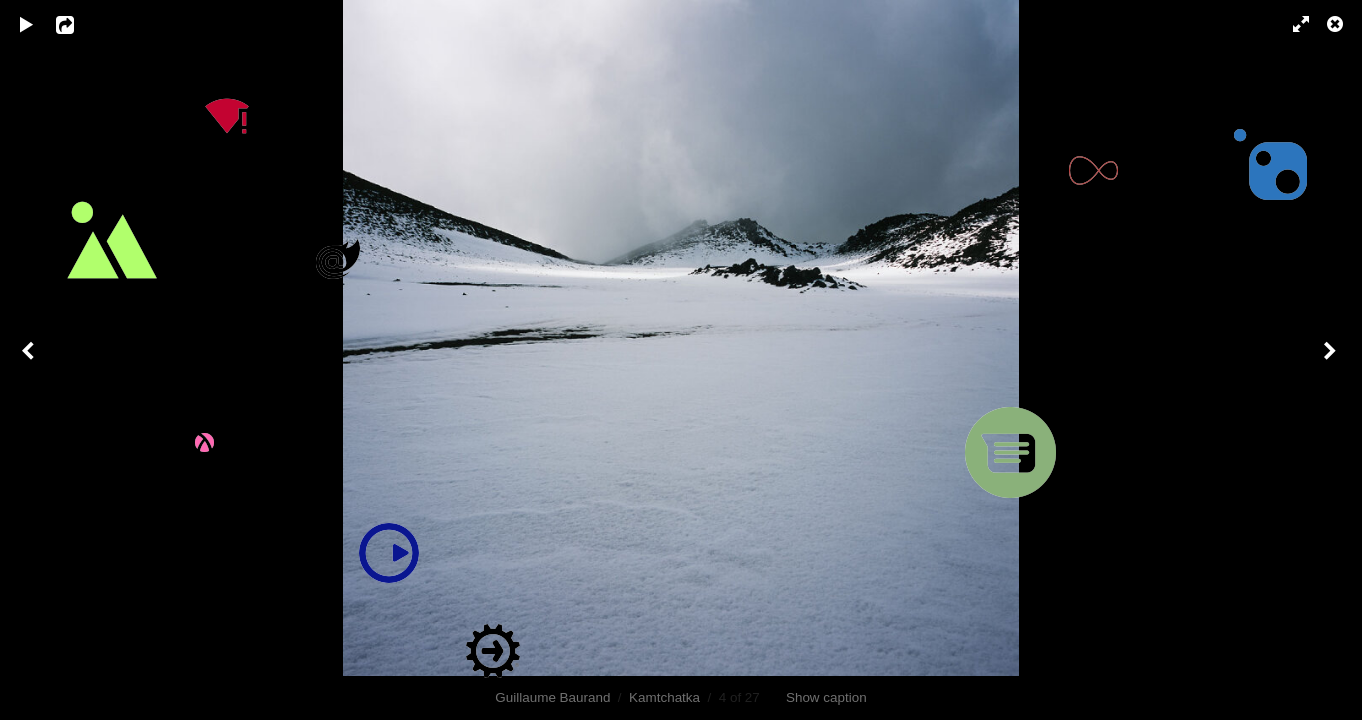 This screenshot has height=720, width=1362. Describe the element at coordinates (1010, 452) in the screenshot. I see `open Google Messages app` at that location.